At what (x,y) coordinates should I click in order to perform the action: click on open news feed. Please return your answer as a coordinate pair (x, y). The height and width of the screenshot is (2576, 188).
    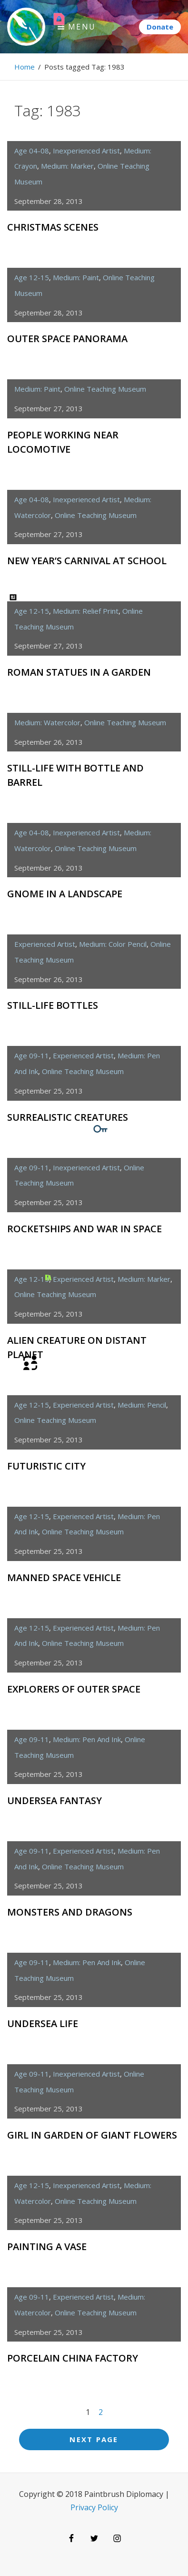
    Looking at the image, I should click on (13, 597).